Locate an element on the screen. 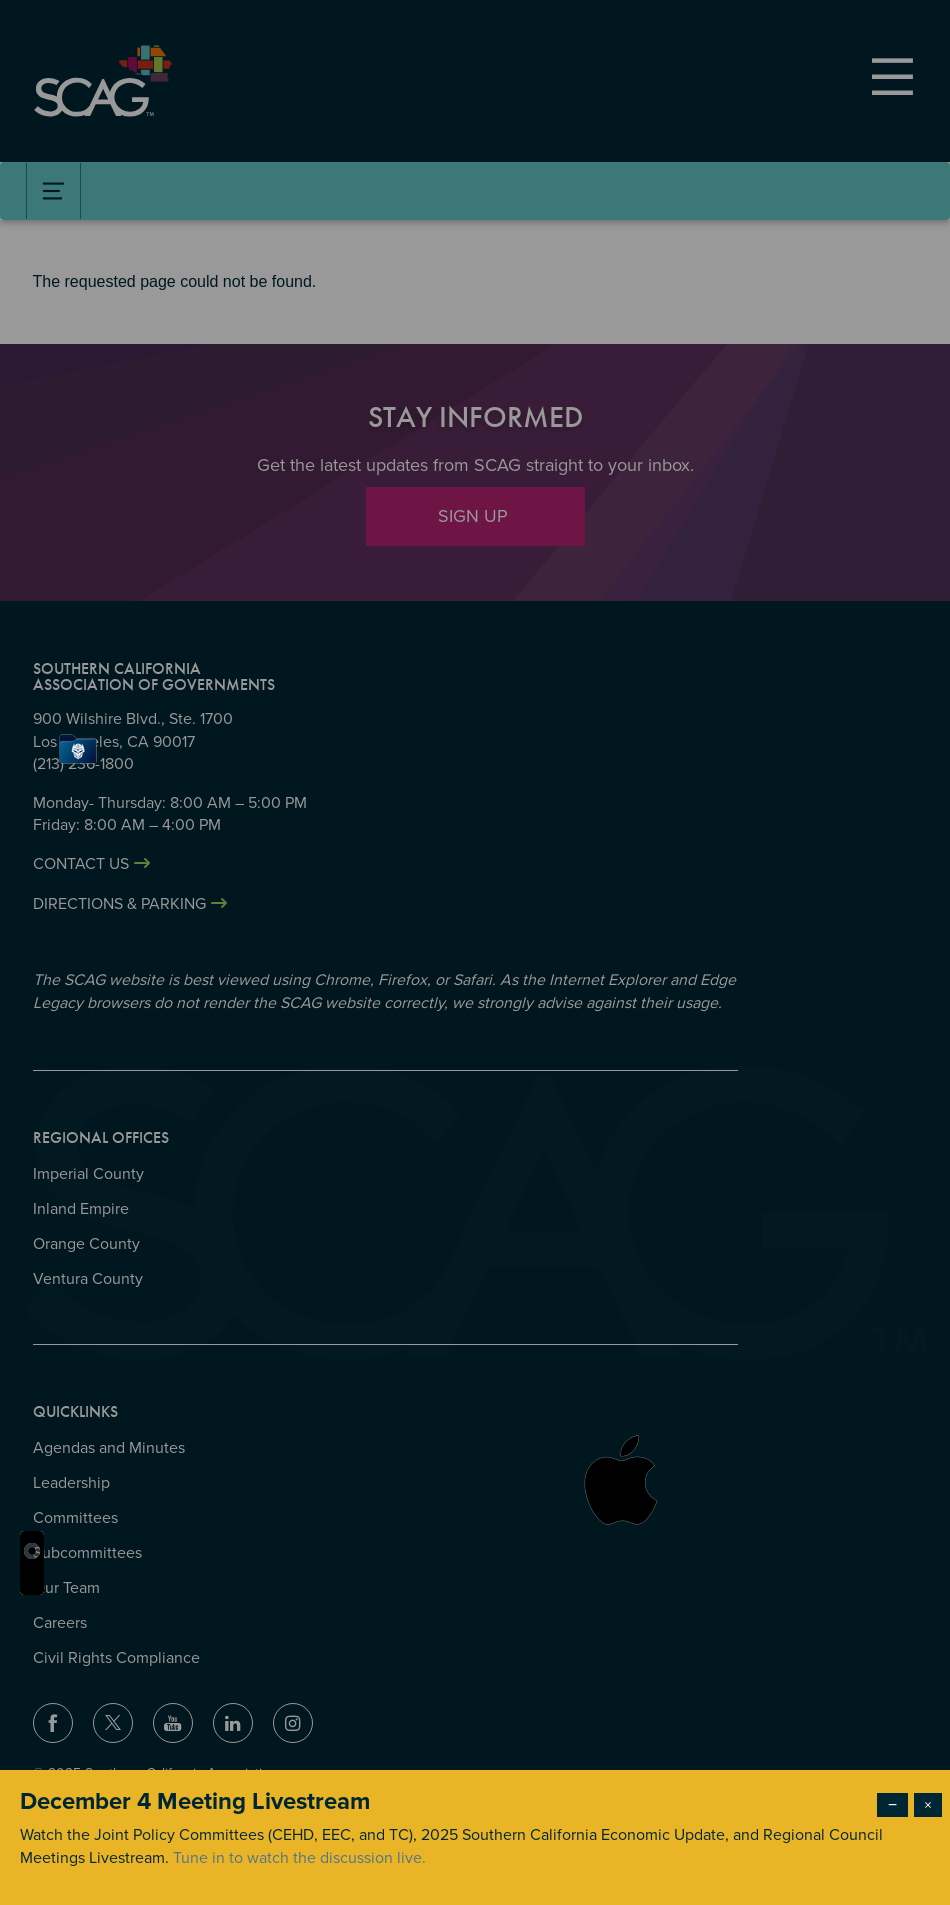  apple internal system component is located at coordinates (621, 1480).